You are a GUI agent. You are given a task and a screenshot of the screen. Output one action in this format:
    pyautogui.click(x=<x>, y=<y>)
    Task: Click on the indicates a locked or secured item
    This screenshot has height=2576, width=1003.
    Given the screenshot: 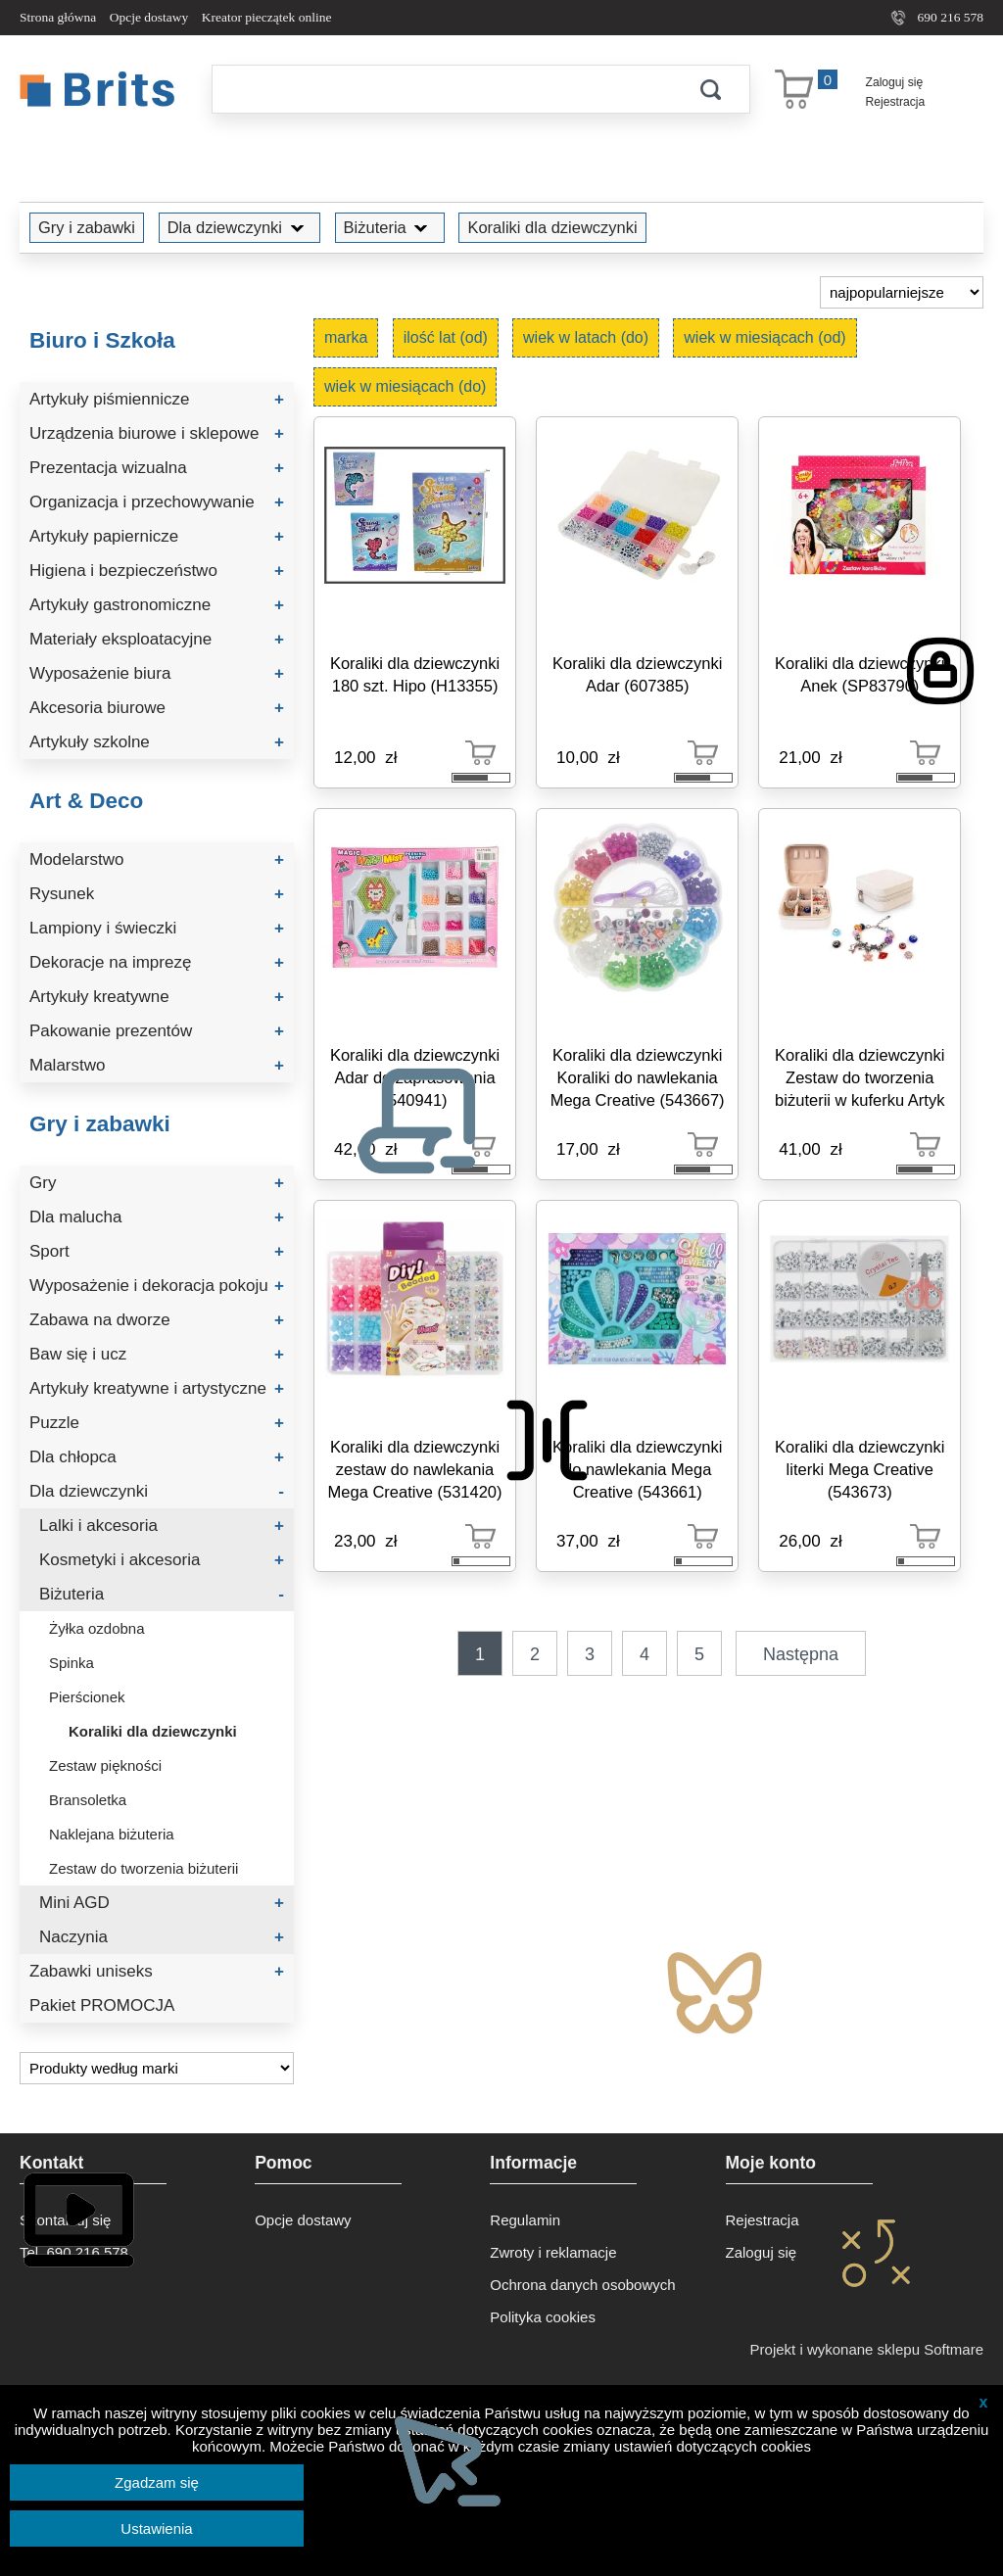 What is the action you would take?
    pyautogui.click(x=940, y=671)
    